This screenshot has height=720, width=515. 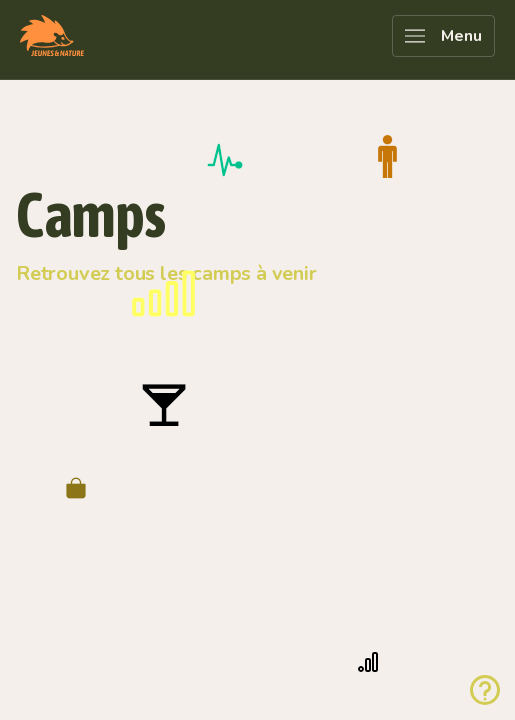 What do you see at coordinates (387, 156) in the screenshot?
I see `select male gender option` at bounding box center [387, 156].